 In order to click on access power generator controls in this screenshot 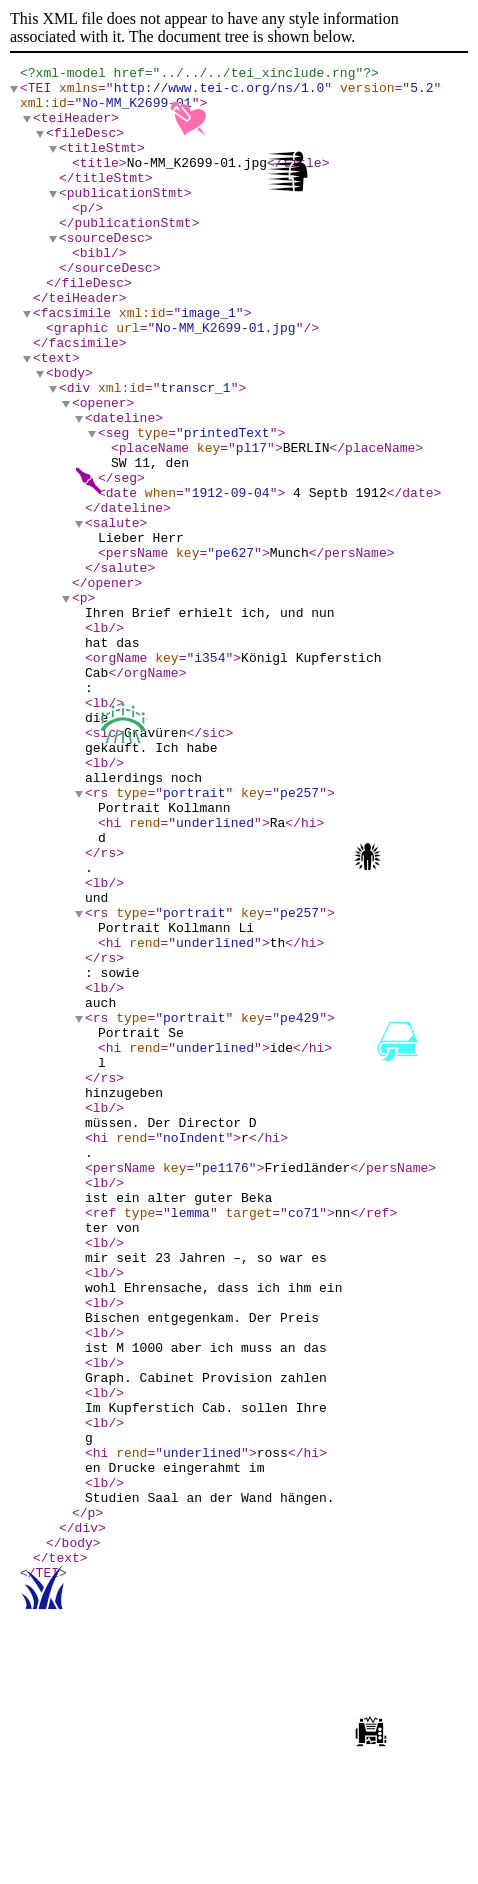, I will do `click(371, 1731)`.